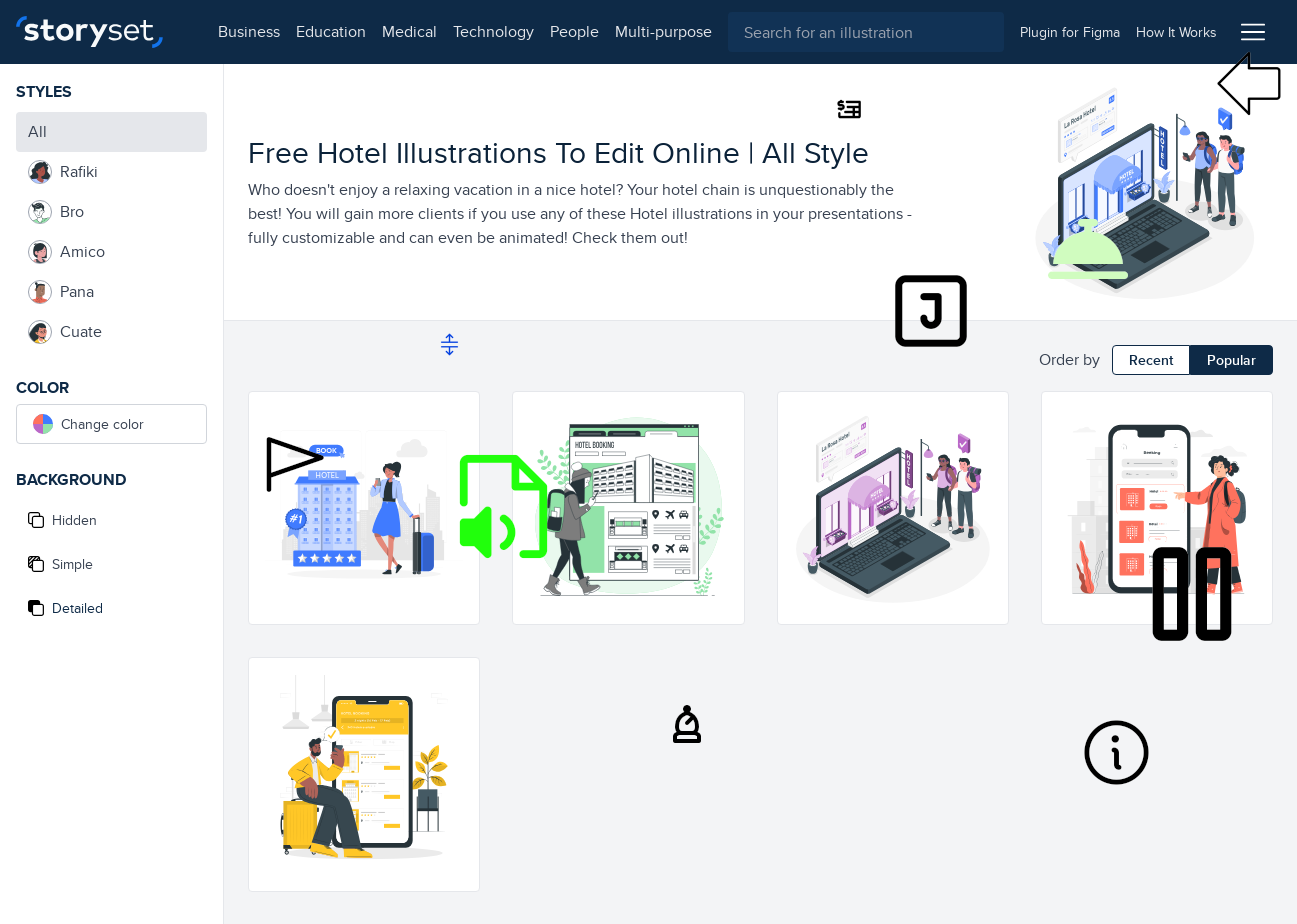 The width and height of the screenshot is (1297, 924). Describe the element at coordinates (931, 311) in the screenshot. I see `represents the letter J in a menu or keyboard interface` at that location.